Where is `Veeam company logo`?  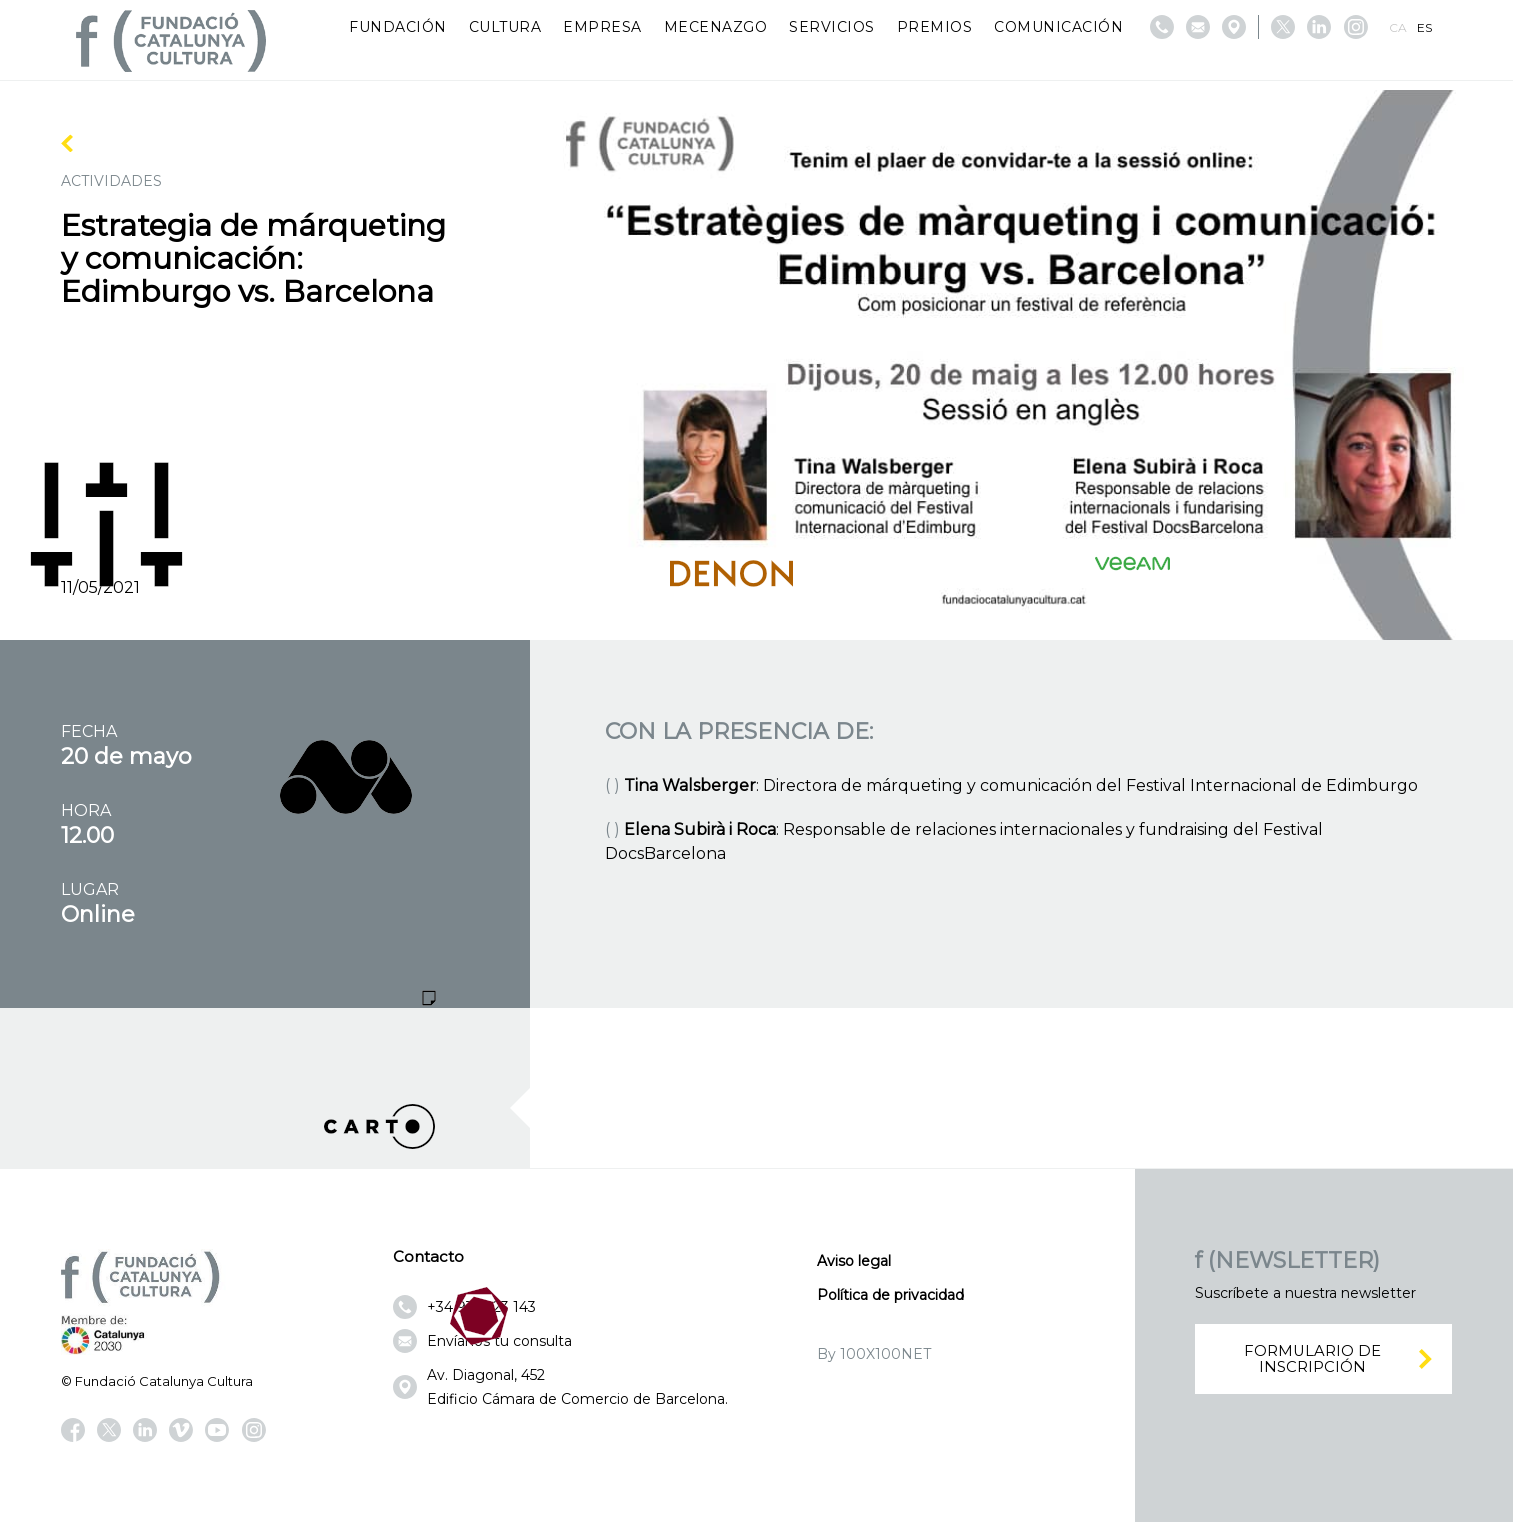
Veeam company logo is located at coordinates (1132, 563).